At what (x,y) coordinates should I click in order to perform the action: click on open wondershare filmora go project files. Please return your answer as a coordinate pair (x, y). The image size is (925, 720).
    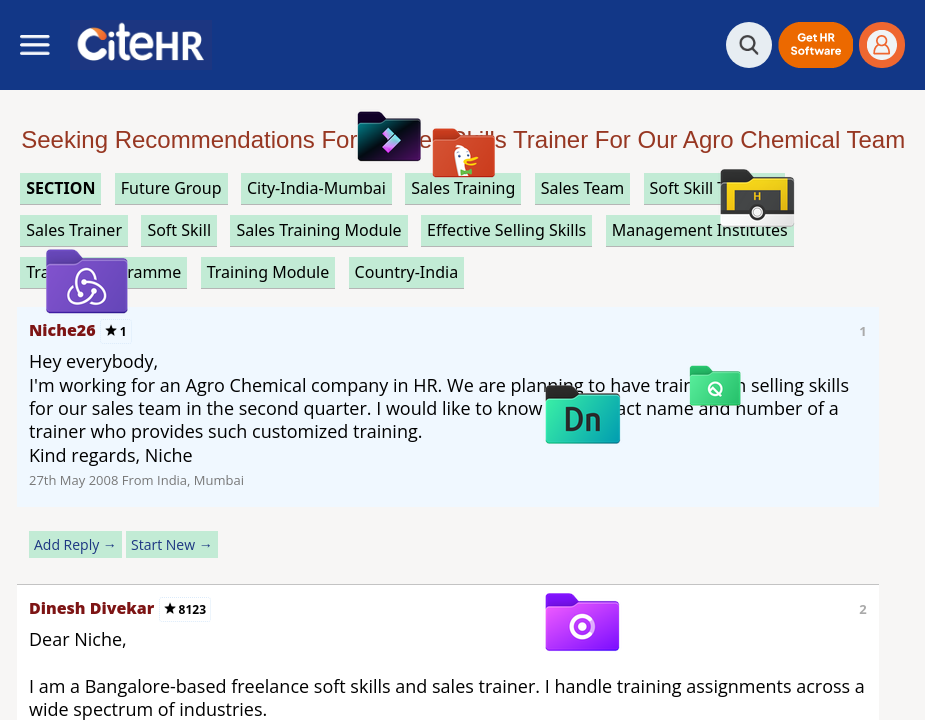
    Looking at the image, I should click on (389, 138).